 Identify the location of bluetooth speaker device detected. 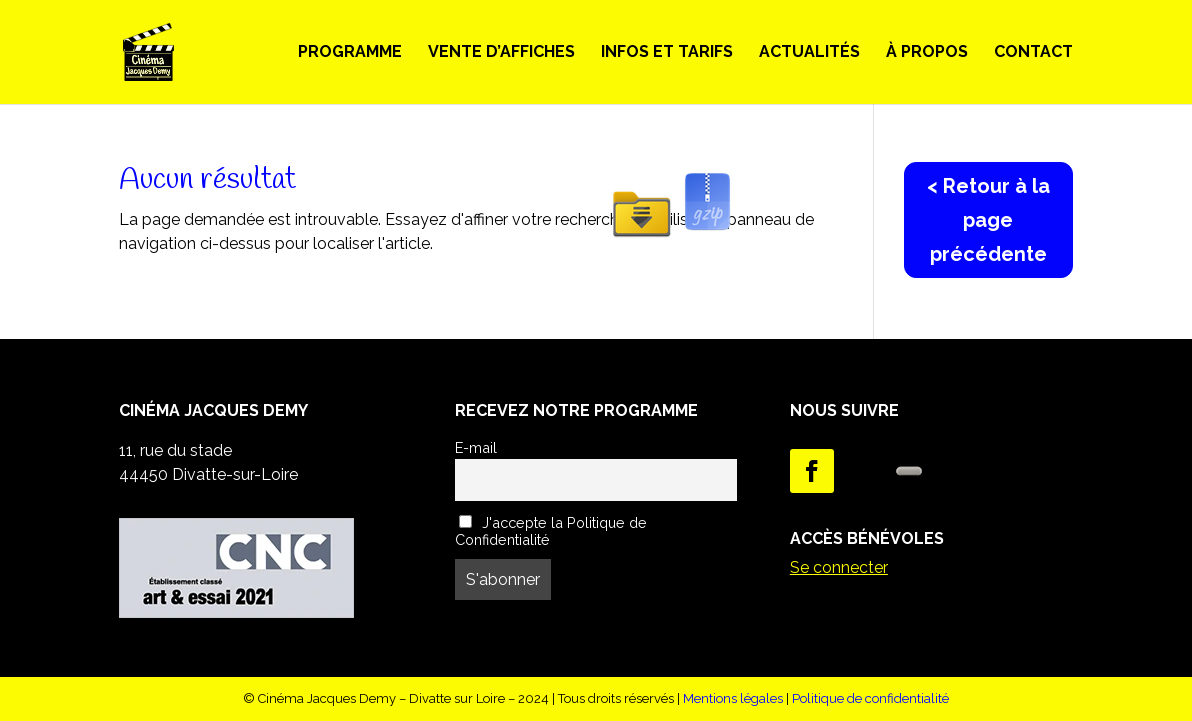
(909, 471).